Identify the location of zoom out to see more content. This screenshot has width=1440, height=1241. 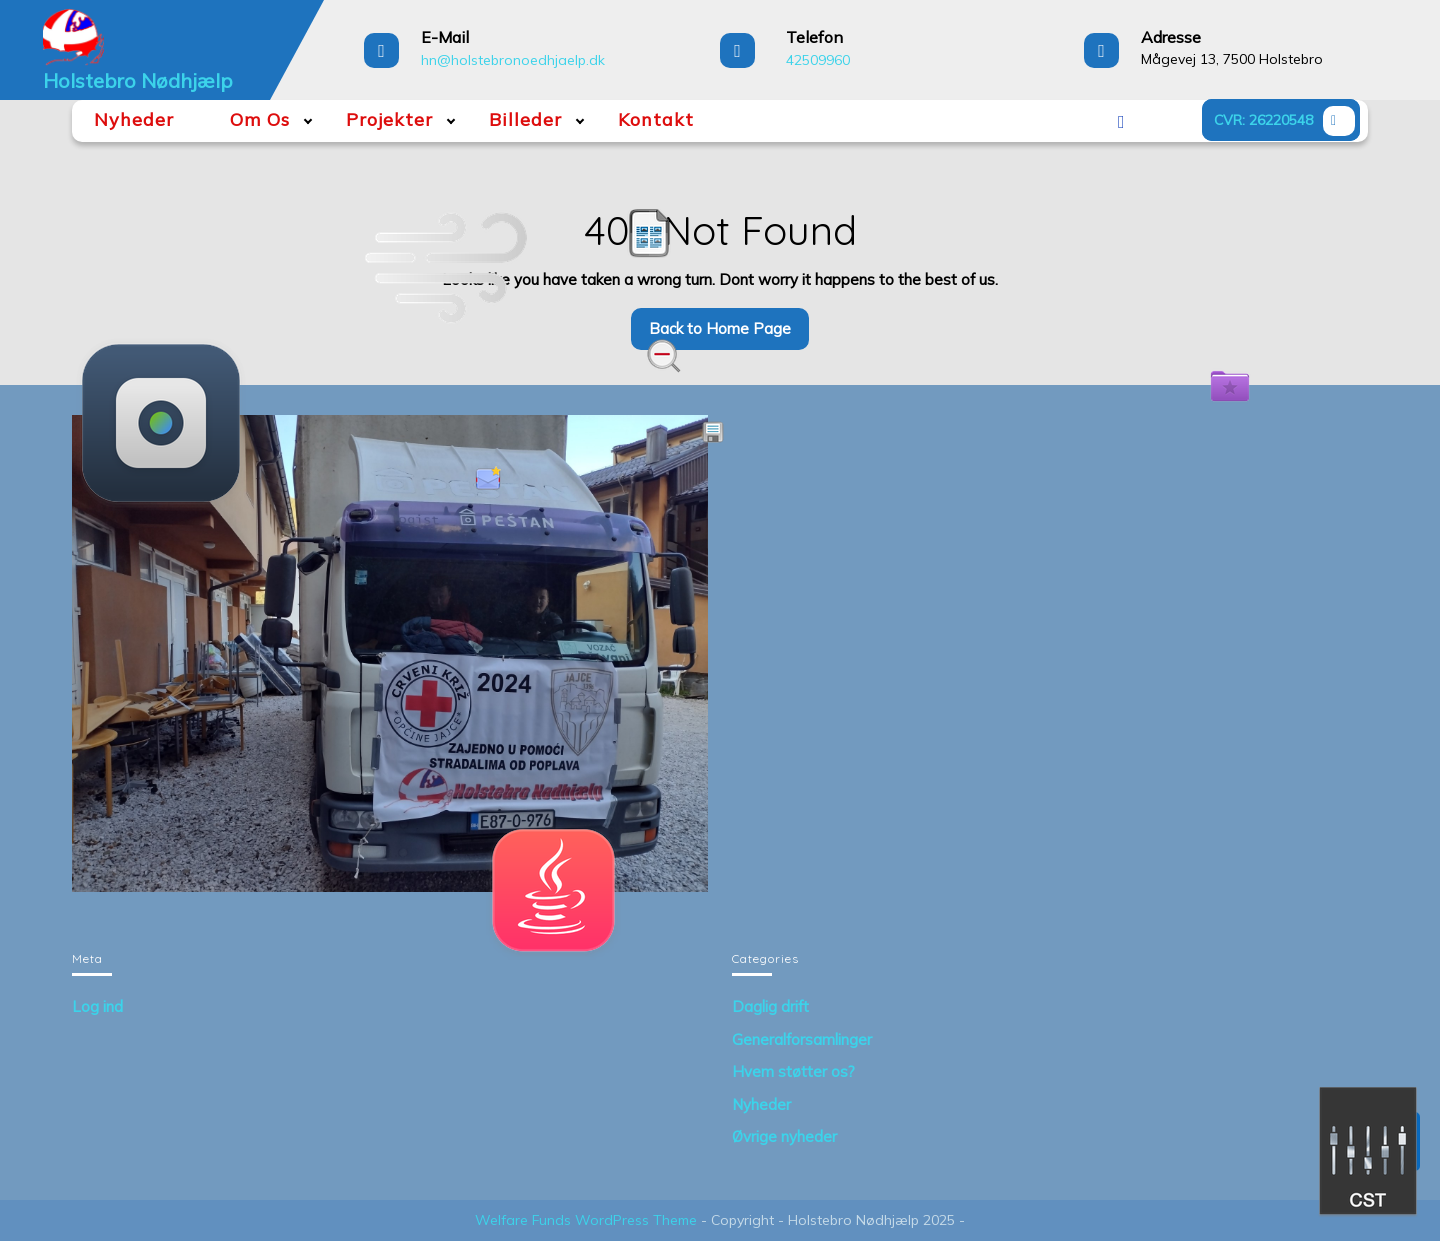
(664, 356).